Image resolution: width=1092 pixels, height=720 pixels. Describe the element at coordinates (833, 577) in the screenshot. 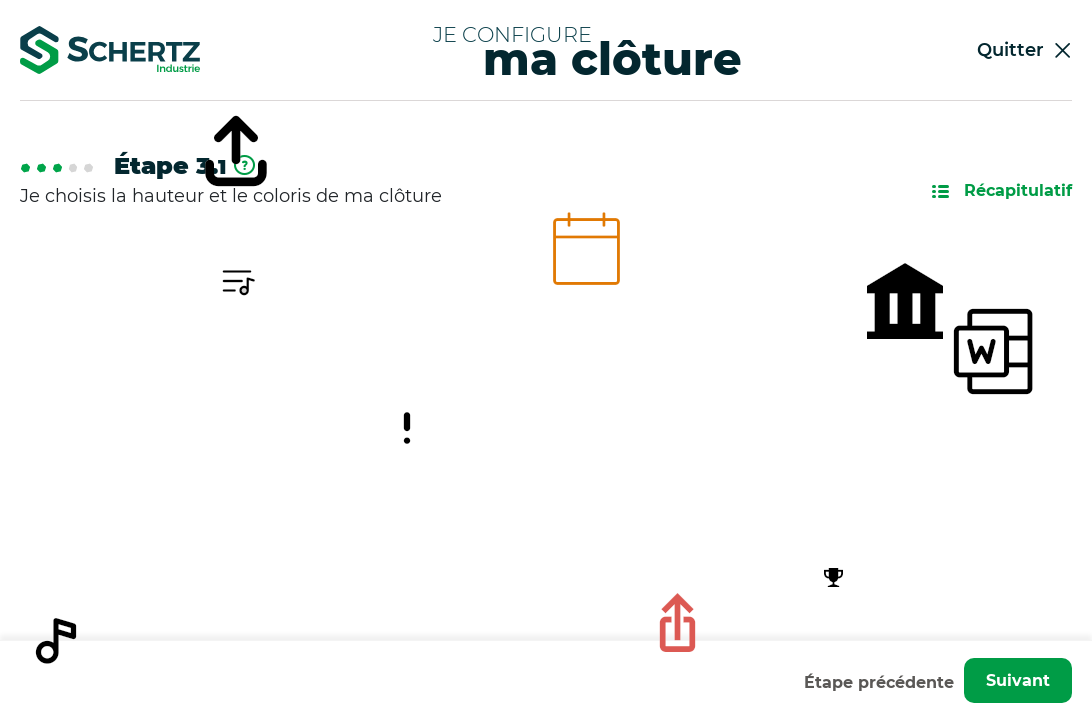

I see `view achievements or awards` at that location.